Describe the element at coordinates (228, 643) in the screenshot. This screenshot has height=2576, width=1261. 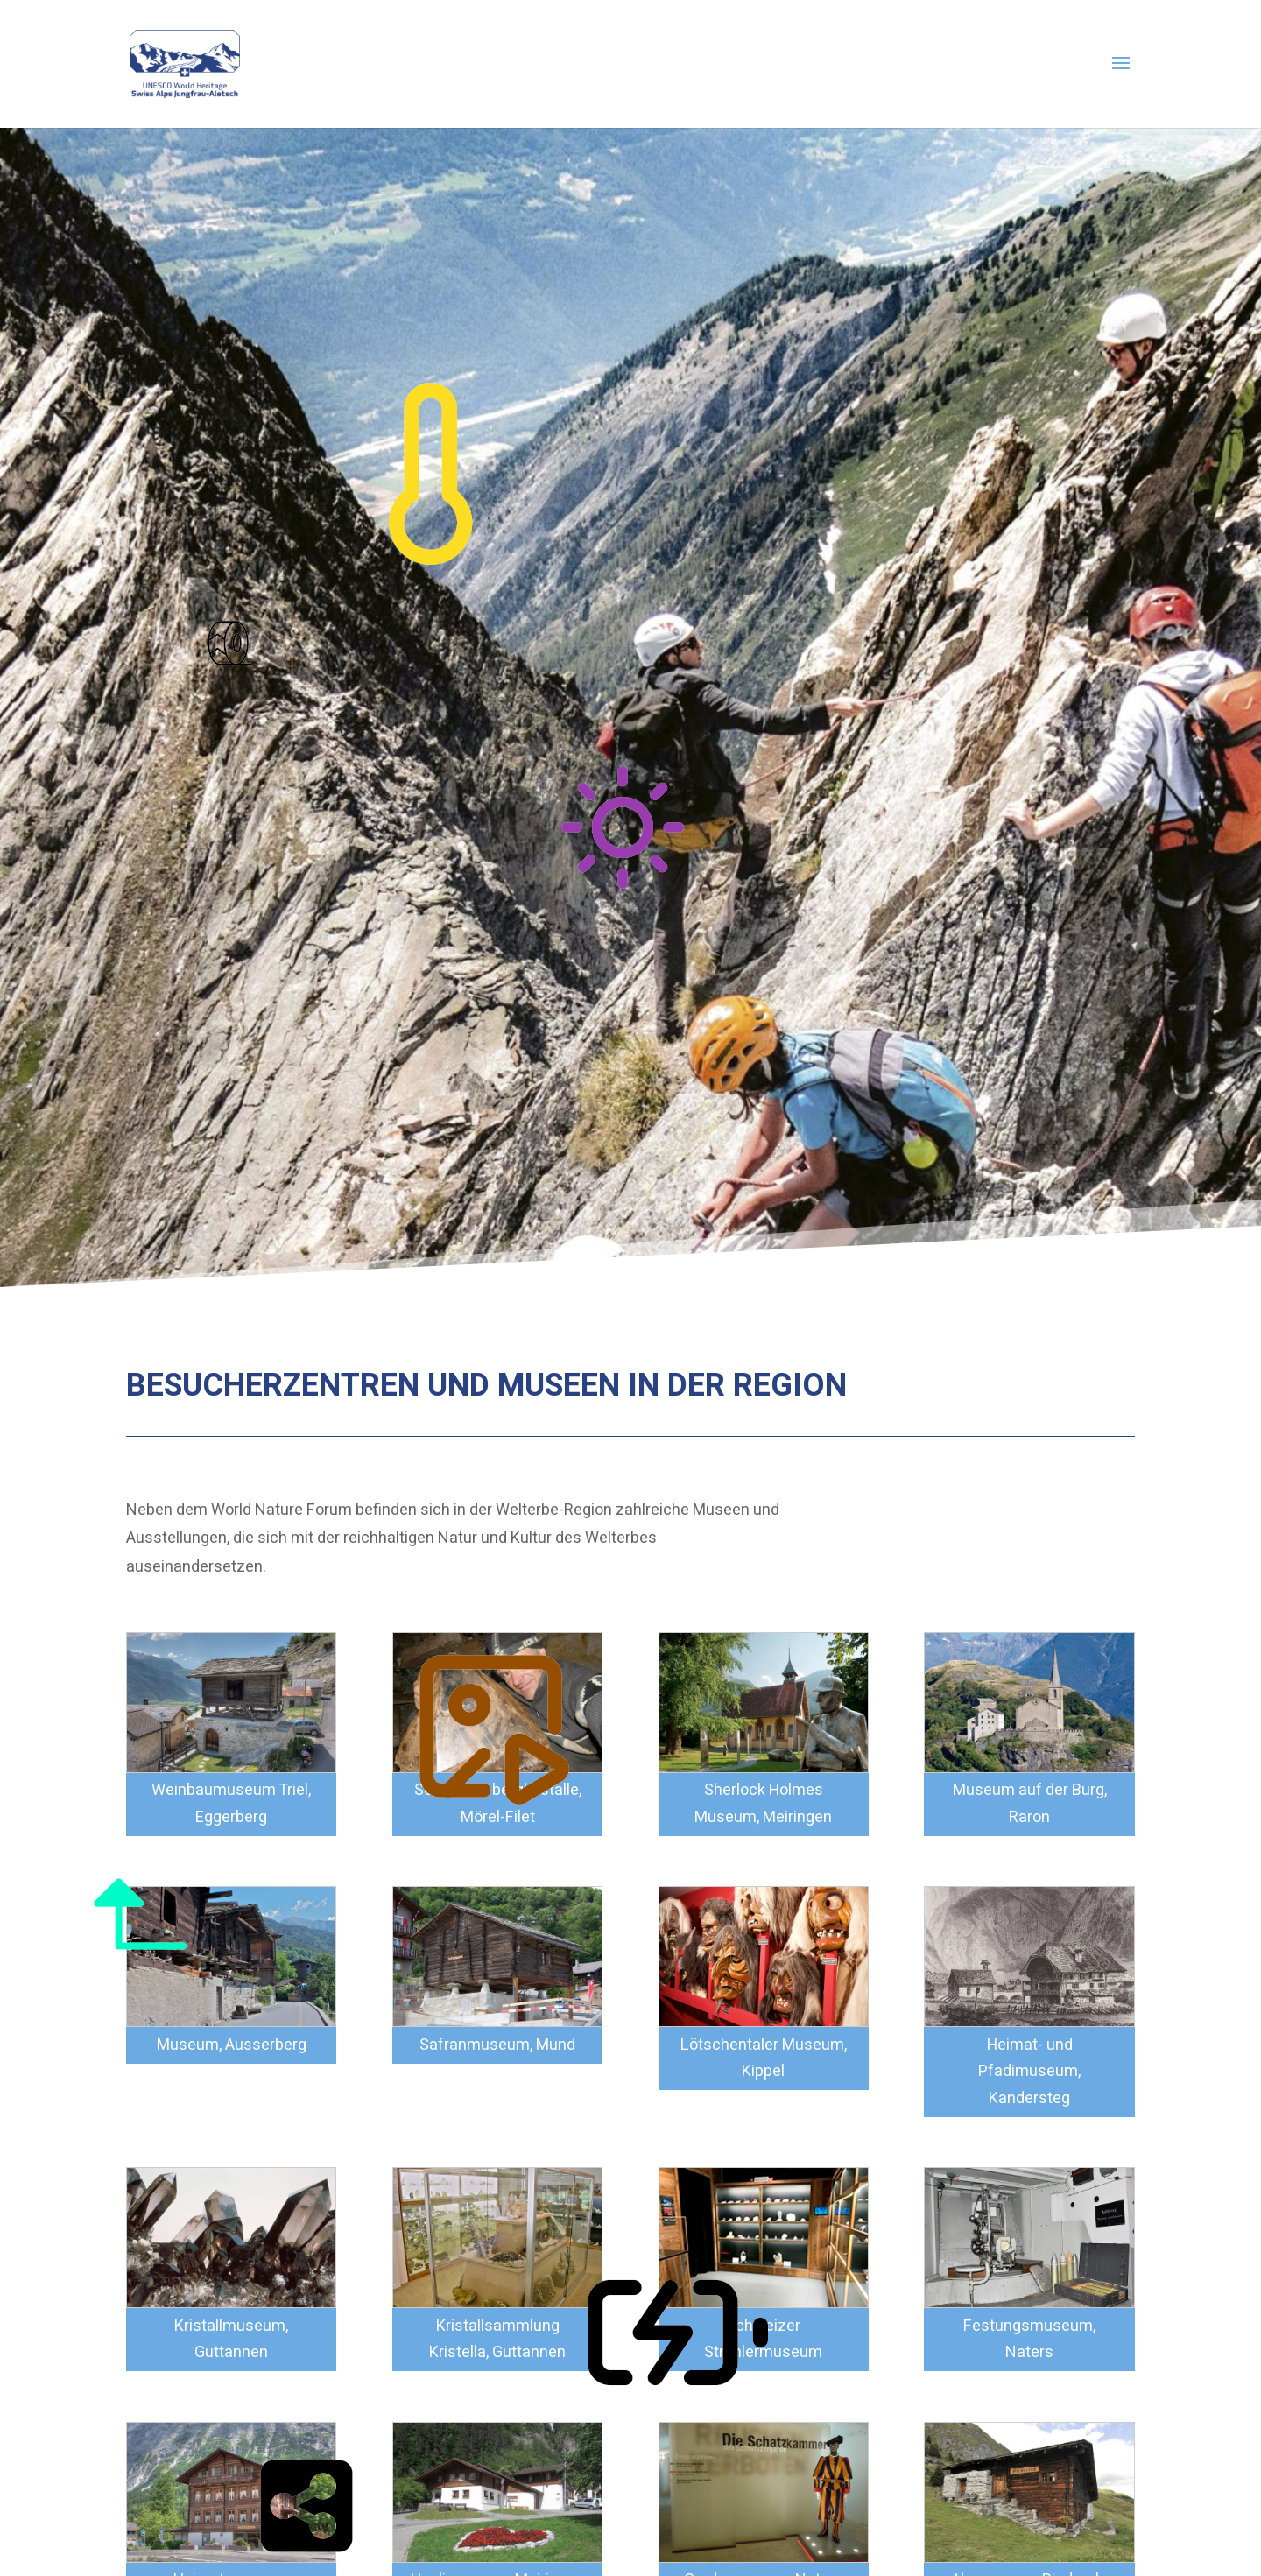
I see `view tire information or status` at that location.